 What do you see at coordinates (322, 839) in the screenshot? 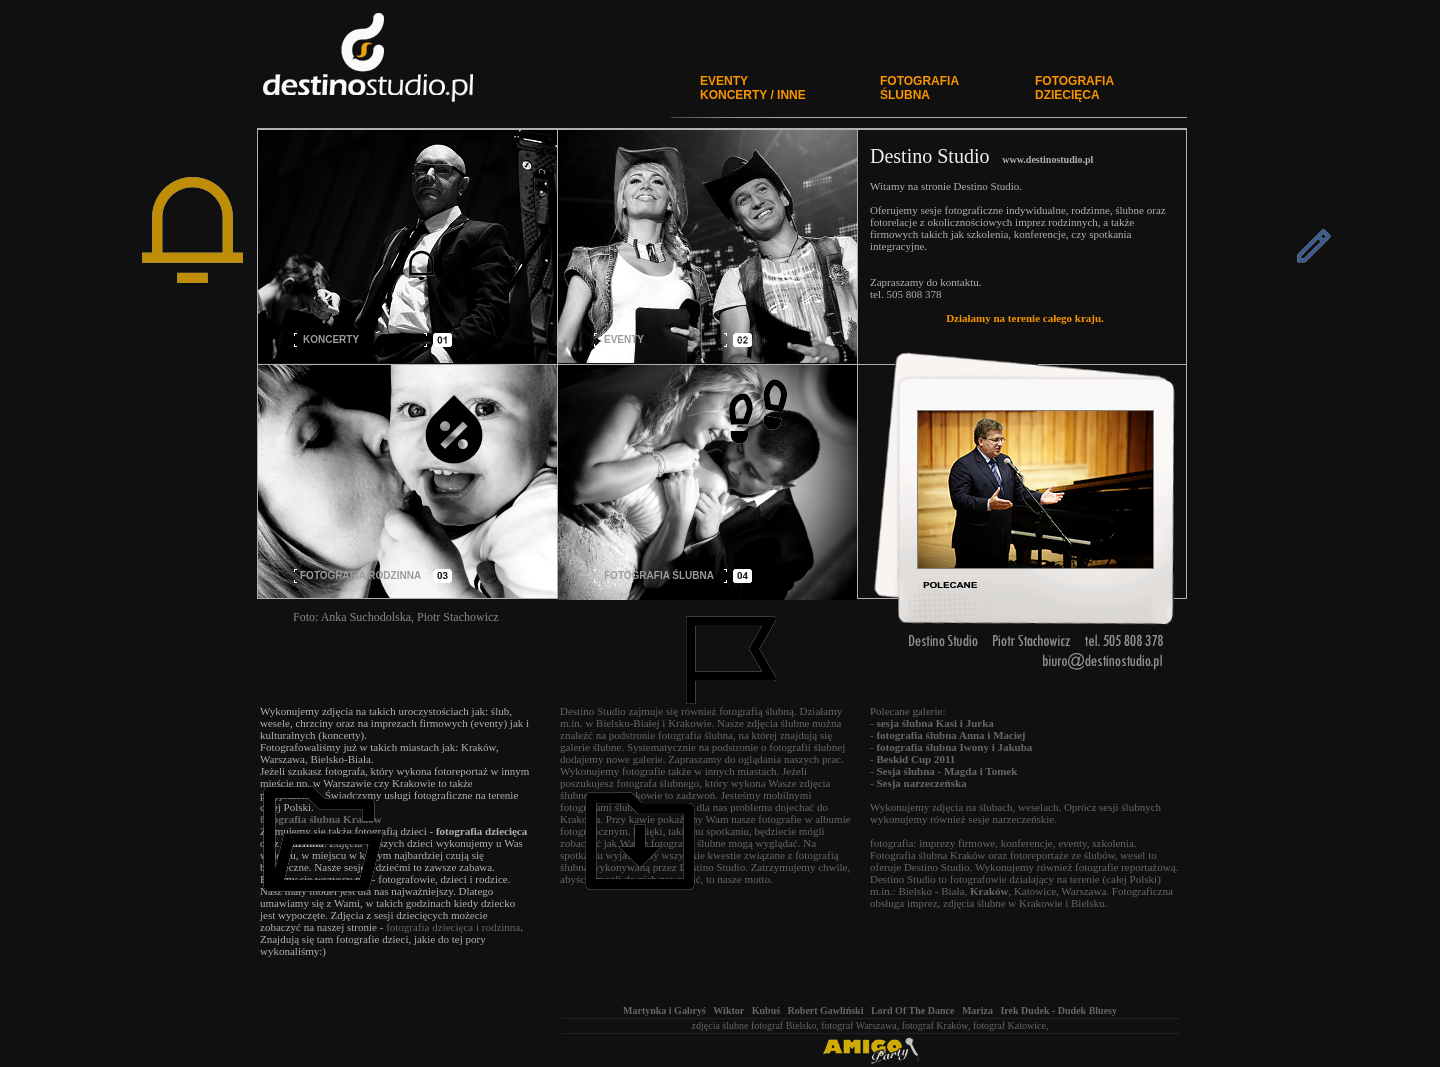
I see `open folder to view contents` at bounding box center [322, 839].